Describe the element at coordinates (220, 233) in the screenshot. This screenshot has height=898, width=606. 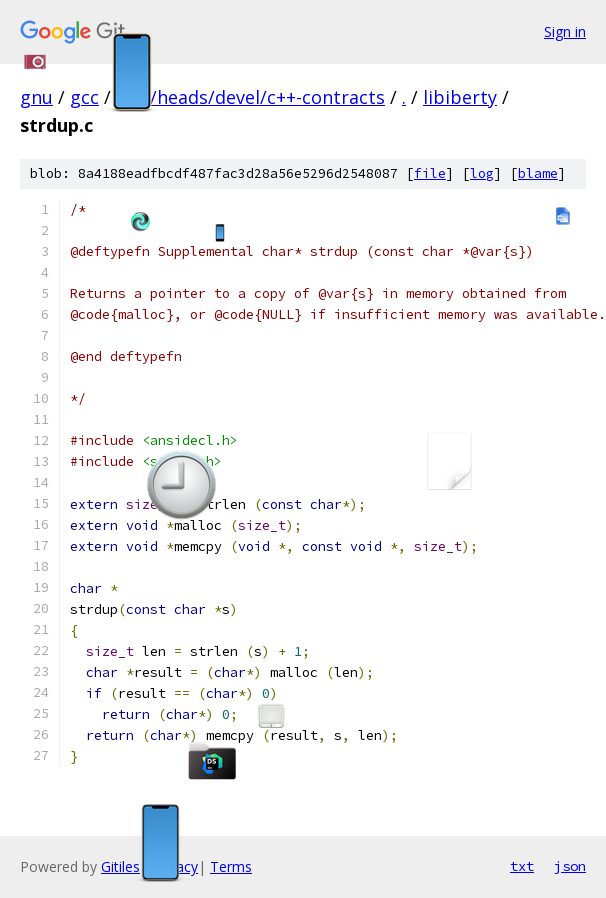
I see `indicates a connected iPhone device` at that location.